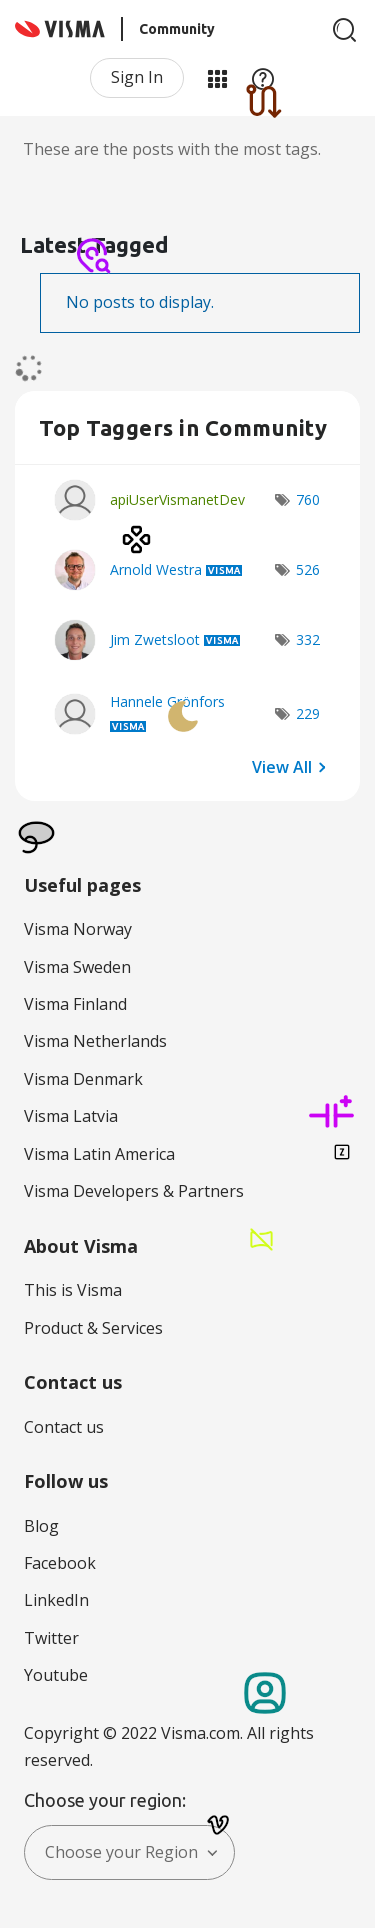 The image size is (375, 1928). I want to click on indicates an s-curve or winding path ahead, so click(263, 101).